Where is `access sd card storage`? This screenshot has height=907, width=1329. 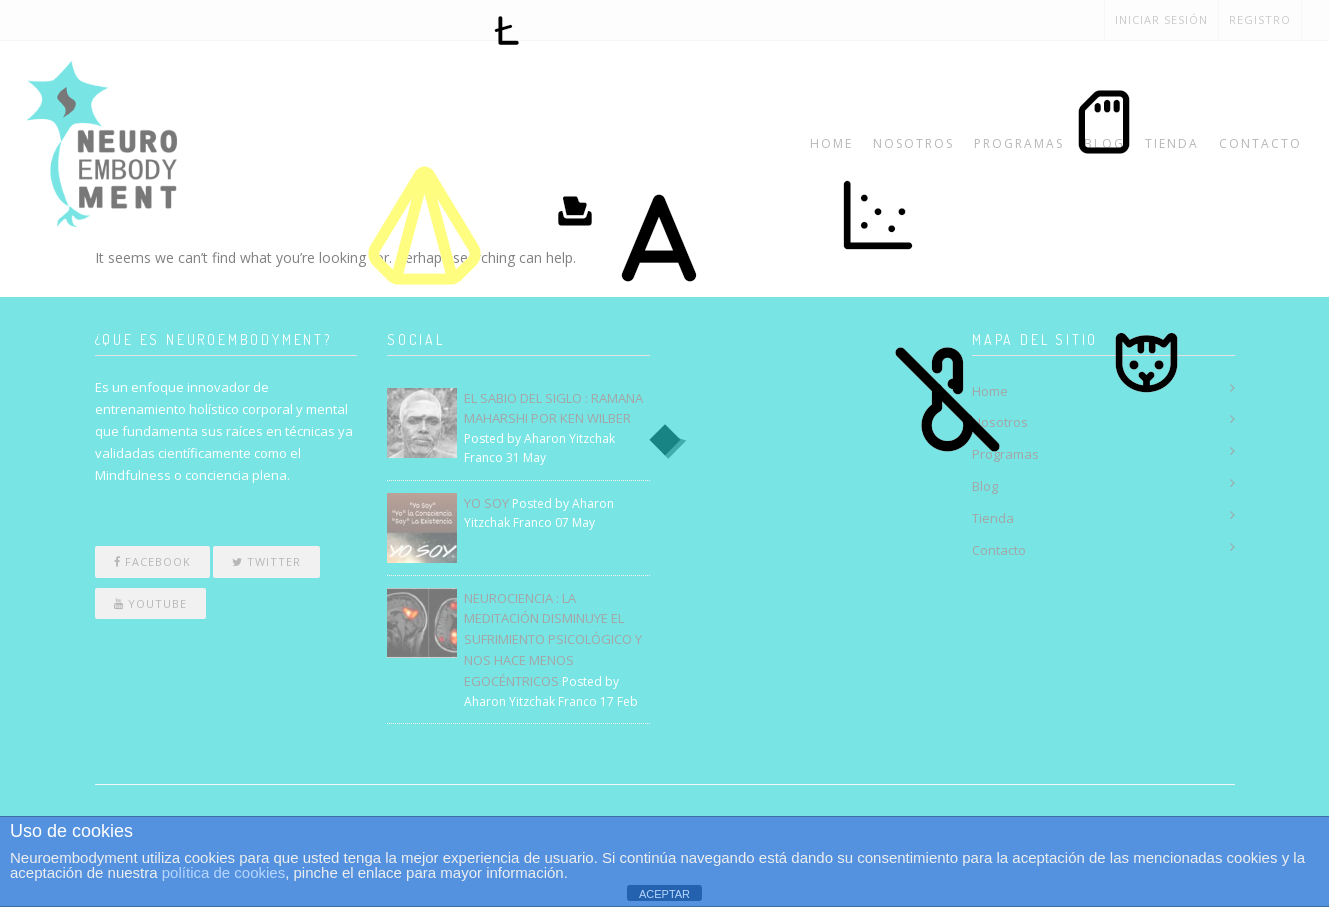 access sd card storage is located at coordinates (1104, 122).